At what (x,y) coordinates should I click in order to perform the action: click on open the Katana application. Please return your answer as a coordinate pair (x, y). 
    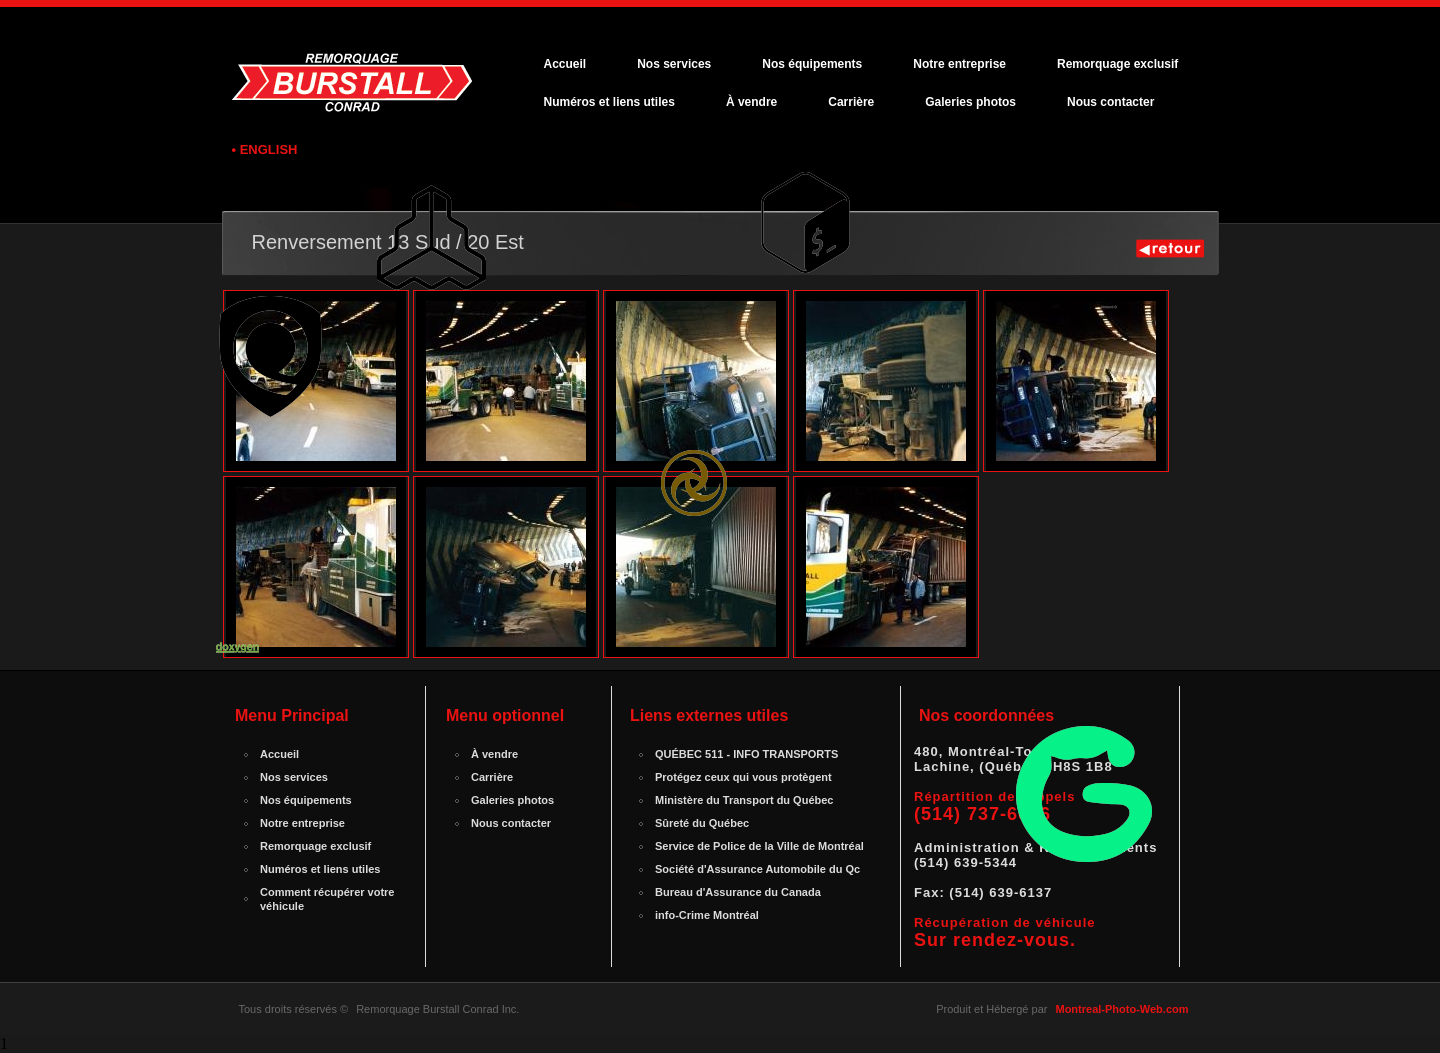
    Looking at the image, I should click on (694, 483).